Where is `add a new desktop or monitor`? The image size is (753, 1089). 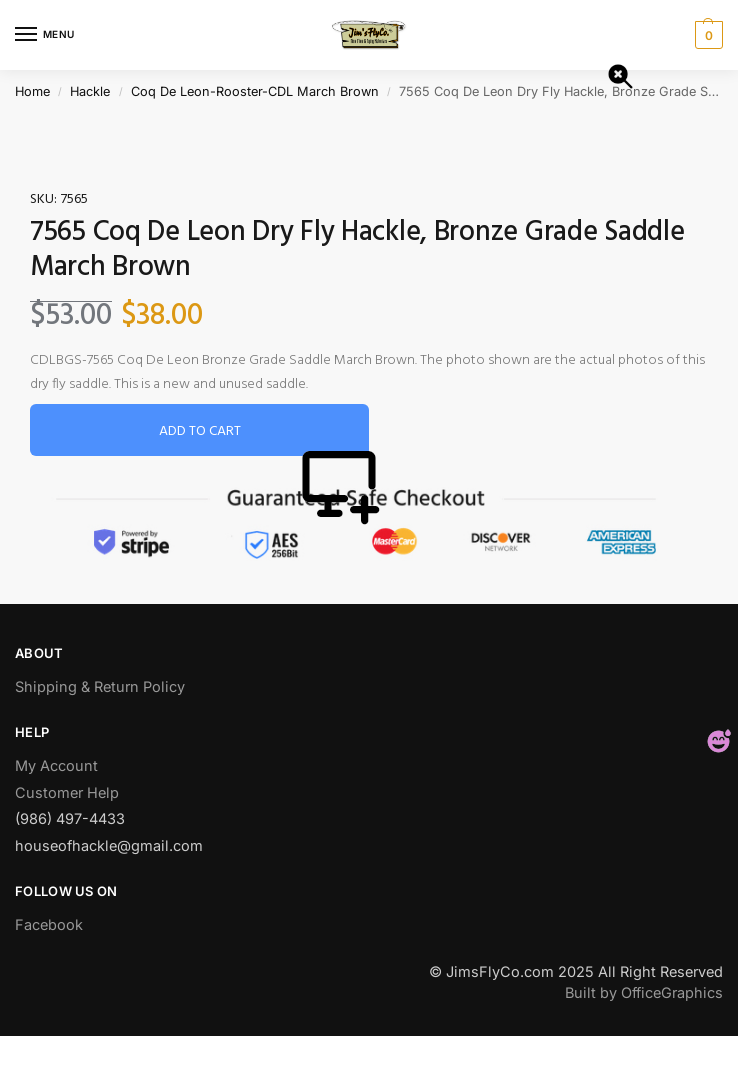 add a new desktop or monitor is located at coordinates (339, 484).